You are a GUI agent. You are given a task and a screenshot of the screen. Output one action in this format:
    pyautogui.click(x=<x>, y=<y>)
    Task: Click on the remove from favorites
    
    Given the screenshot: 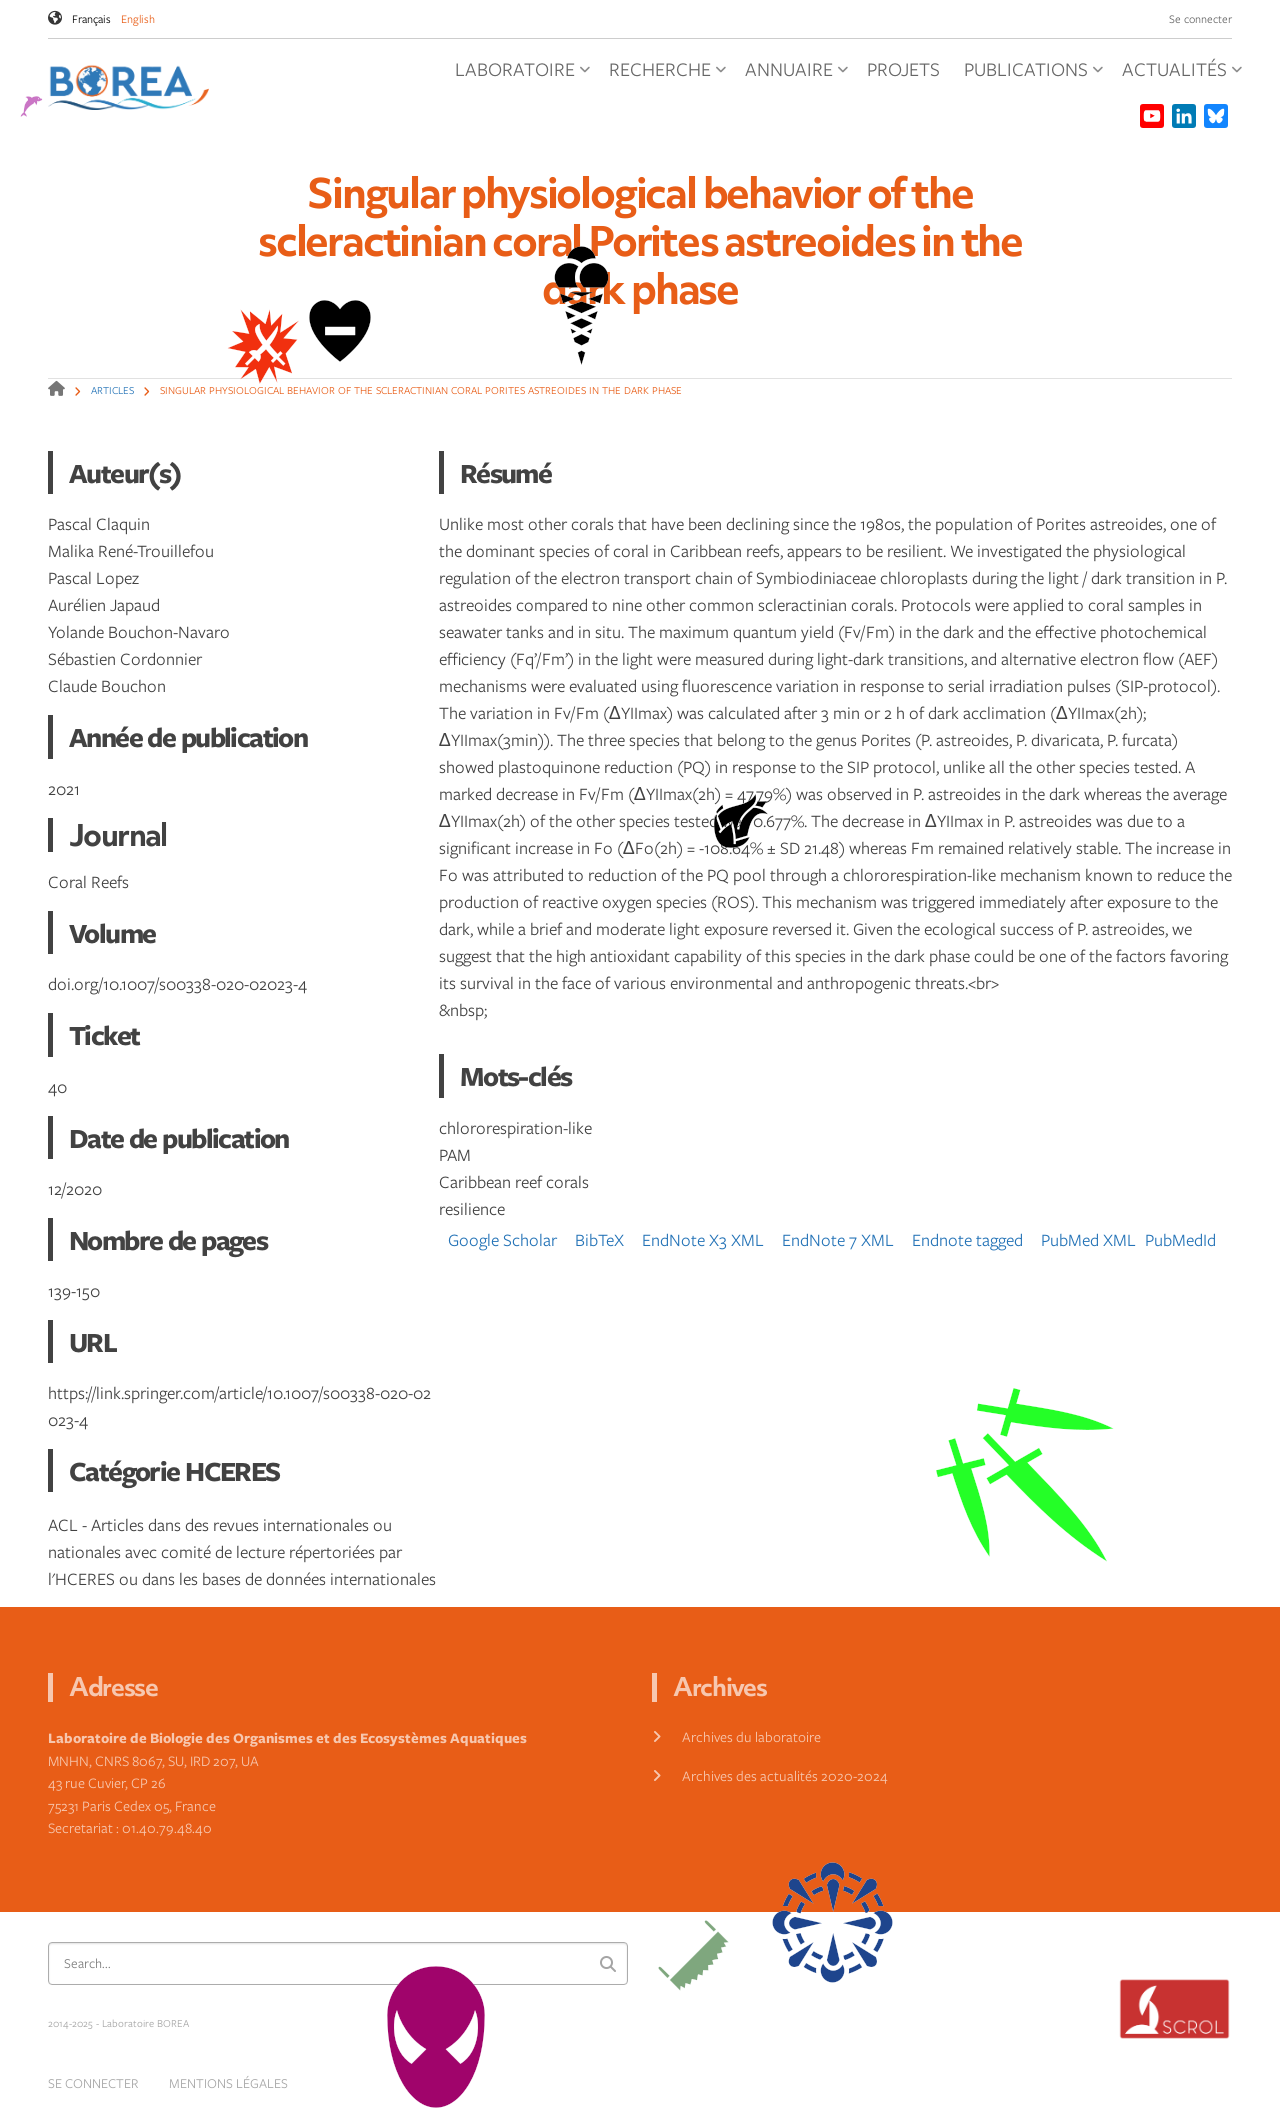 What is the action you would take?
    pyautogui.click(x=340, y=331)
    